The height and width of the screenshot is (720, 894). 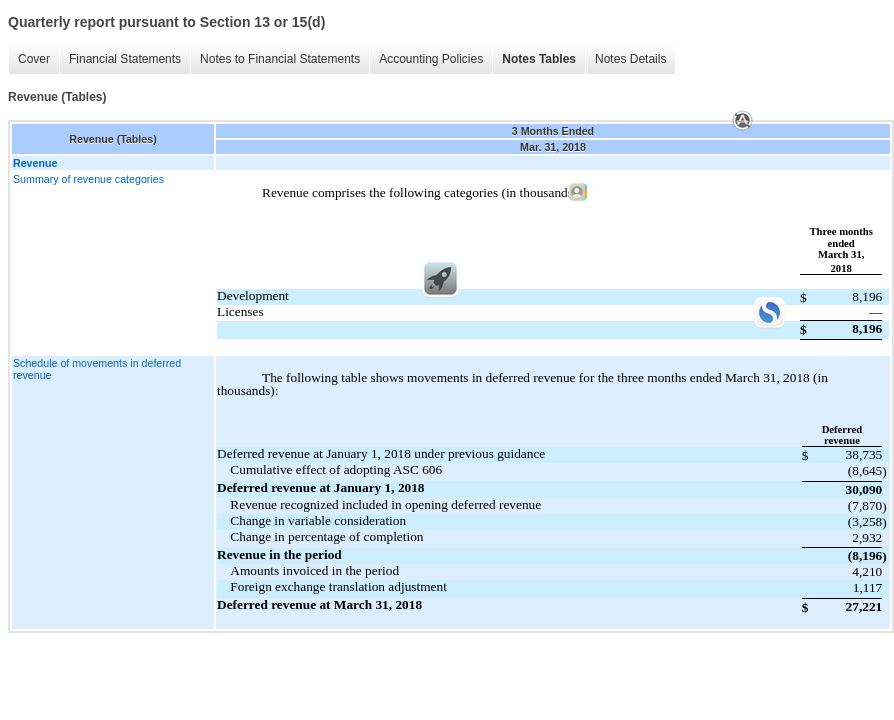 What do you see at coordinates (578, 192) in the screenshot?
I see `open the contacts app` at bounding box center [578, 192].